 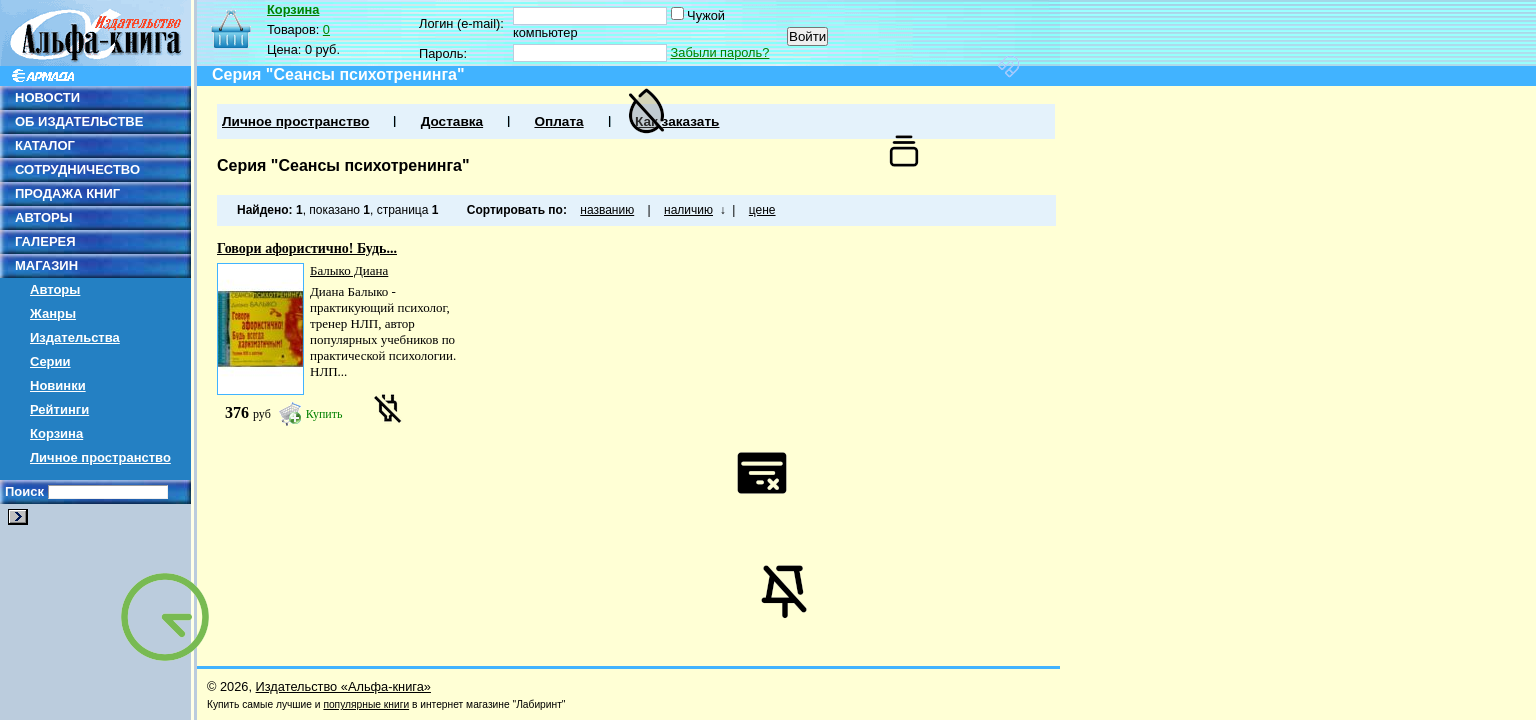 What do you see at coordinates (762, 473) in the screenshot?
I see `clear all active filters` at bounding box center [762, 473].